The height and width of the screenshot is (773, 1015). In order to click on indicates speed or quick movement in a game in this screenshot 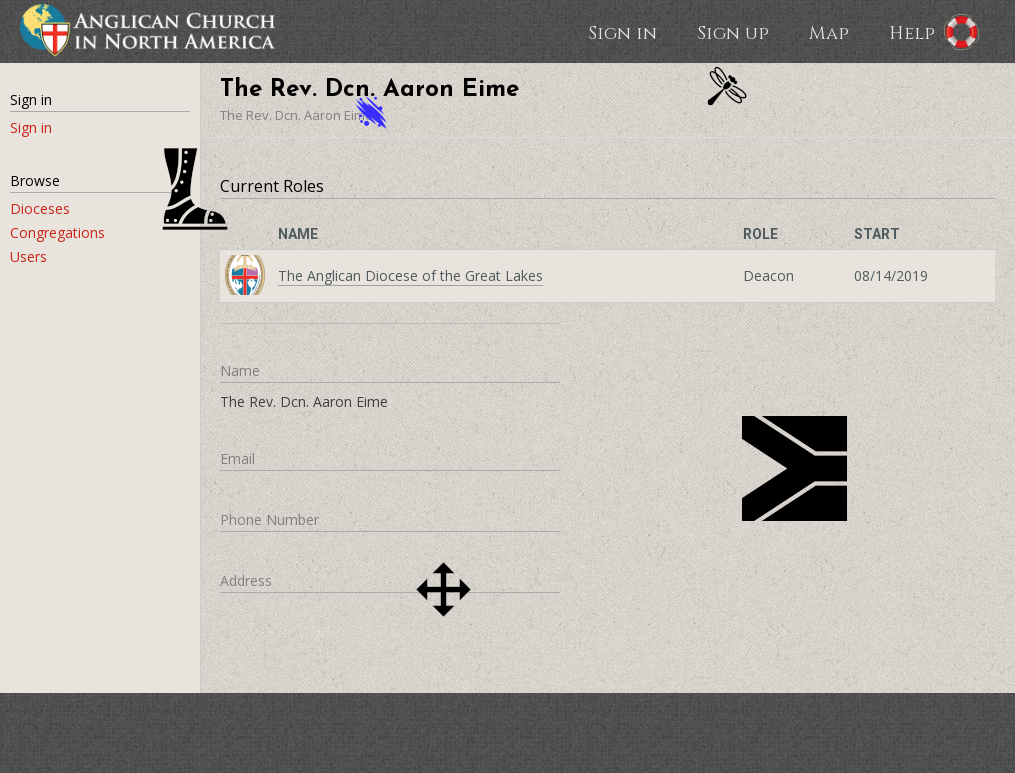, I will do `click(372, 112)`.